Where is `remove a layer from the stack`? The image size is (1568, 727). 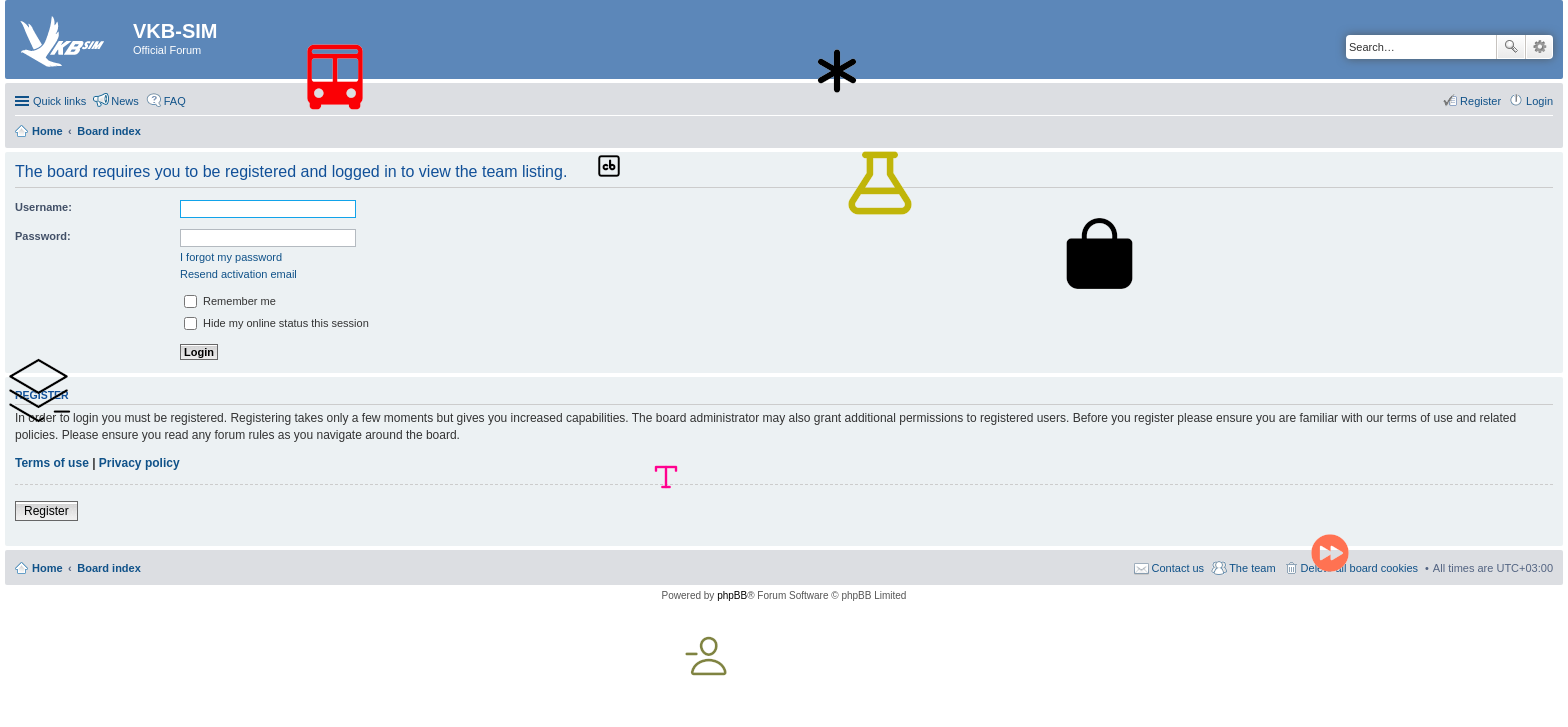 remove a layer from the stack is located at coordinates (38, 390).